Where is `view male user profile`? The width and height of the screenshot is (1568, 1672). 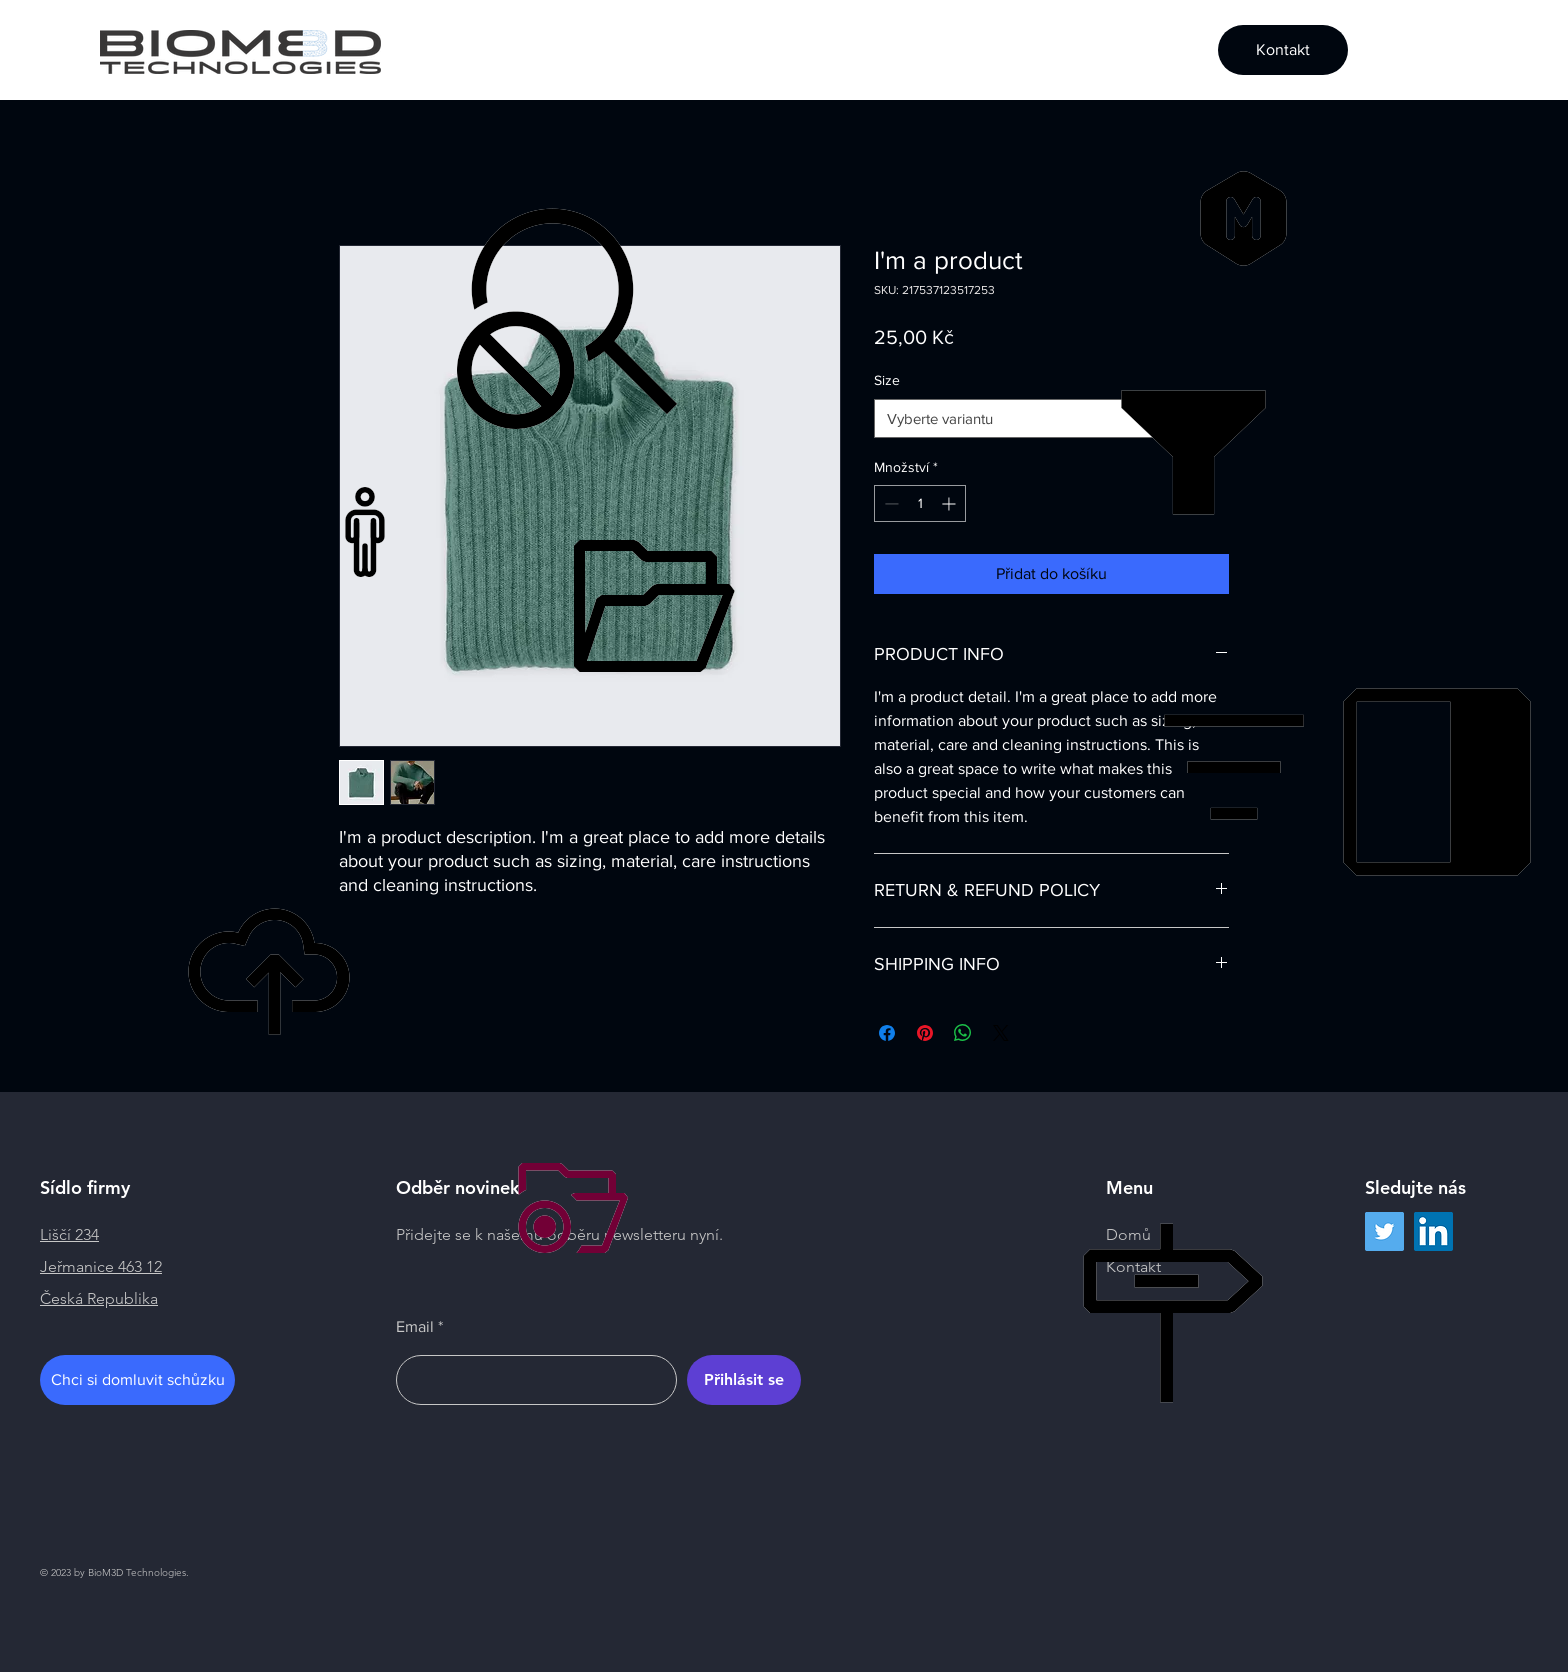
view male user profile is located at coordinates (365, 532).